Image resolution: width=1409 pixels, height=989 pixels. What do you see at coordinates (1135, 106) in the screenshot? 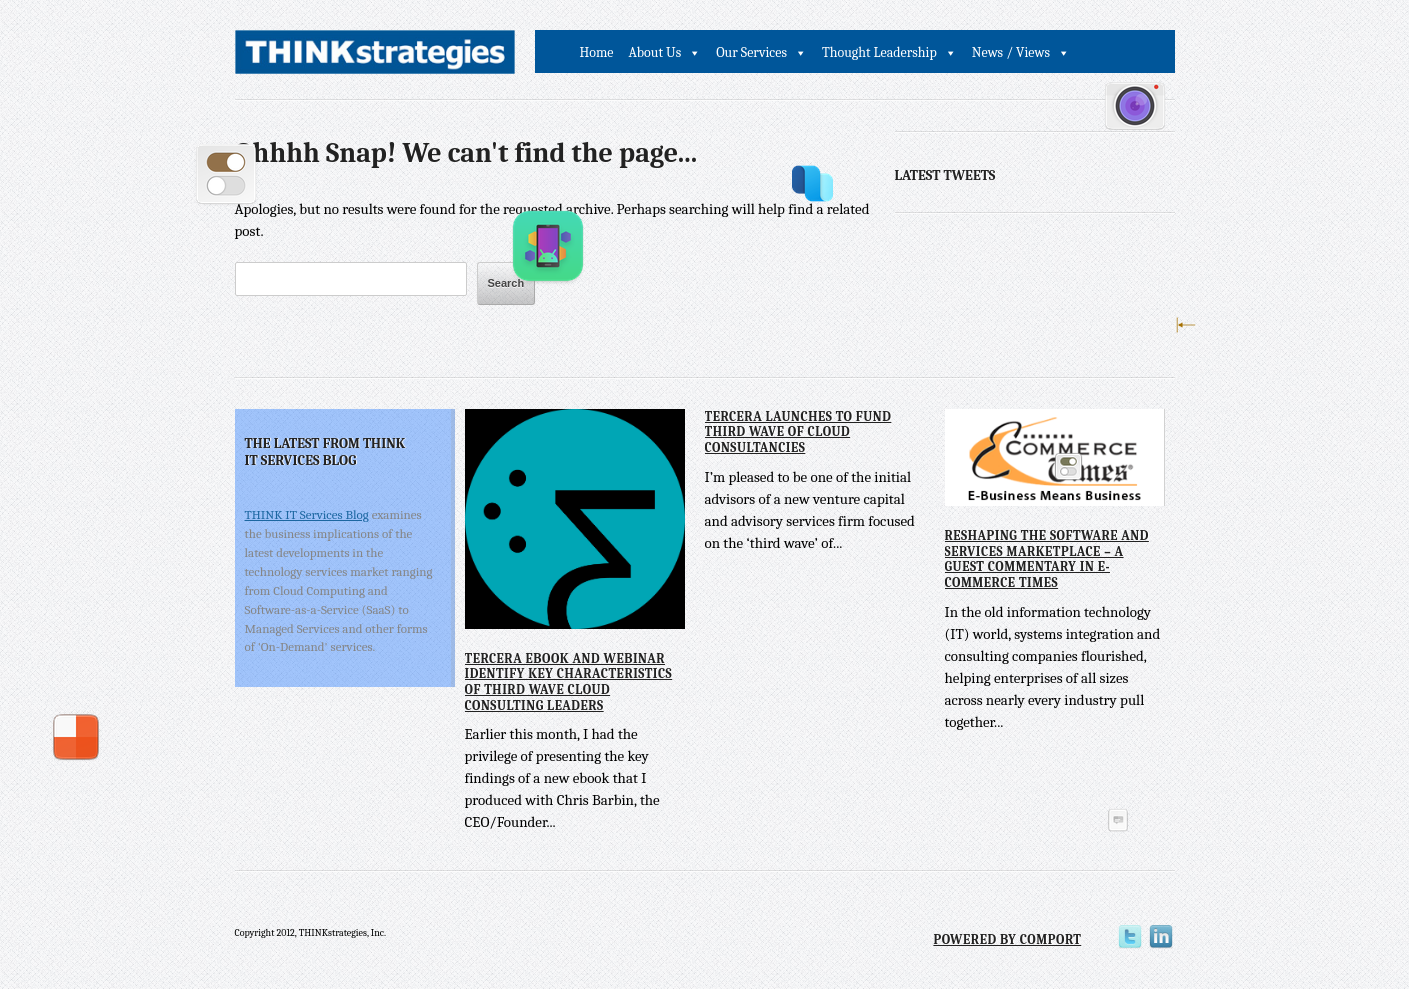
I see `open the camera app` at bounding box center [1135, 106].